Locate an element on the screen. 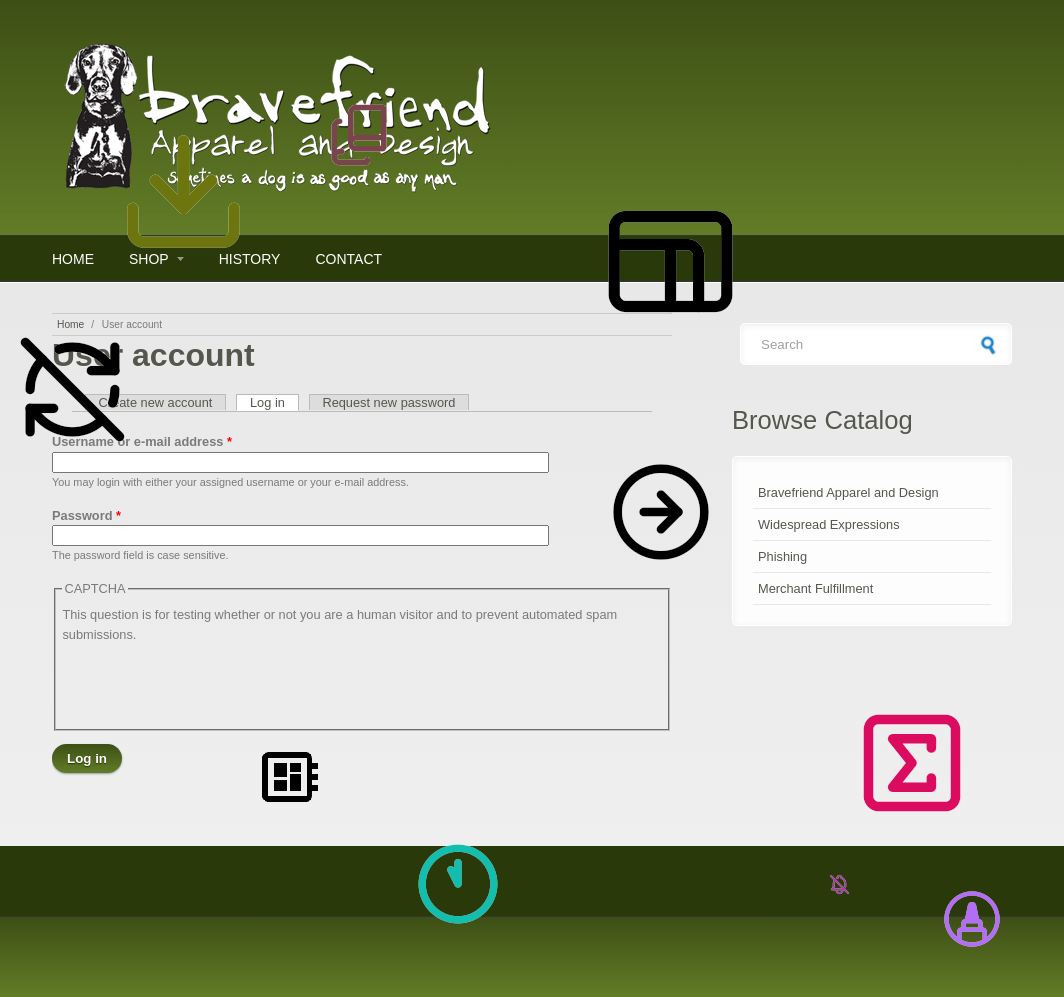 Image resolution: width=1064 pixels, height=997 pixels. indicates 11 o'clock time is located at coordinates (458, 884).